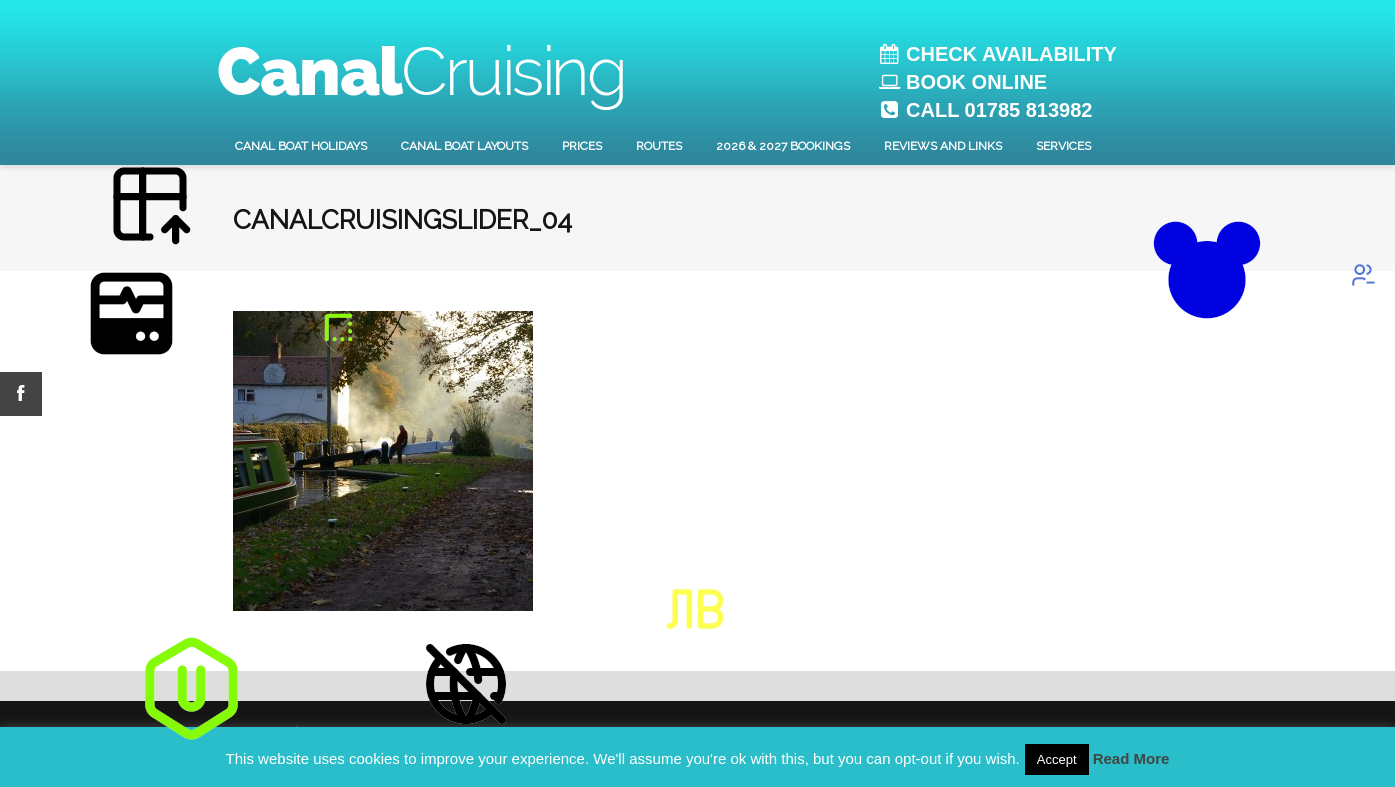 Image resolution: width=1395 pixels, height=787 pixels. Describe the element at coordinates (131, 313) in the screenshot. I see `view heart rate or vital signs monitor` at that location.